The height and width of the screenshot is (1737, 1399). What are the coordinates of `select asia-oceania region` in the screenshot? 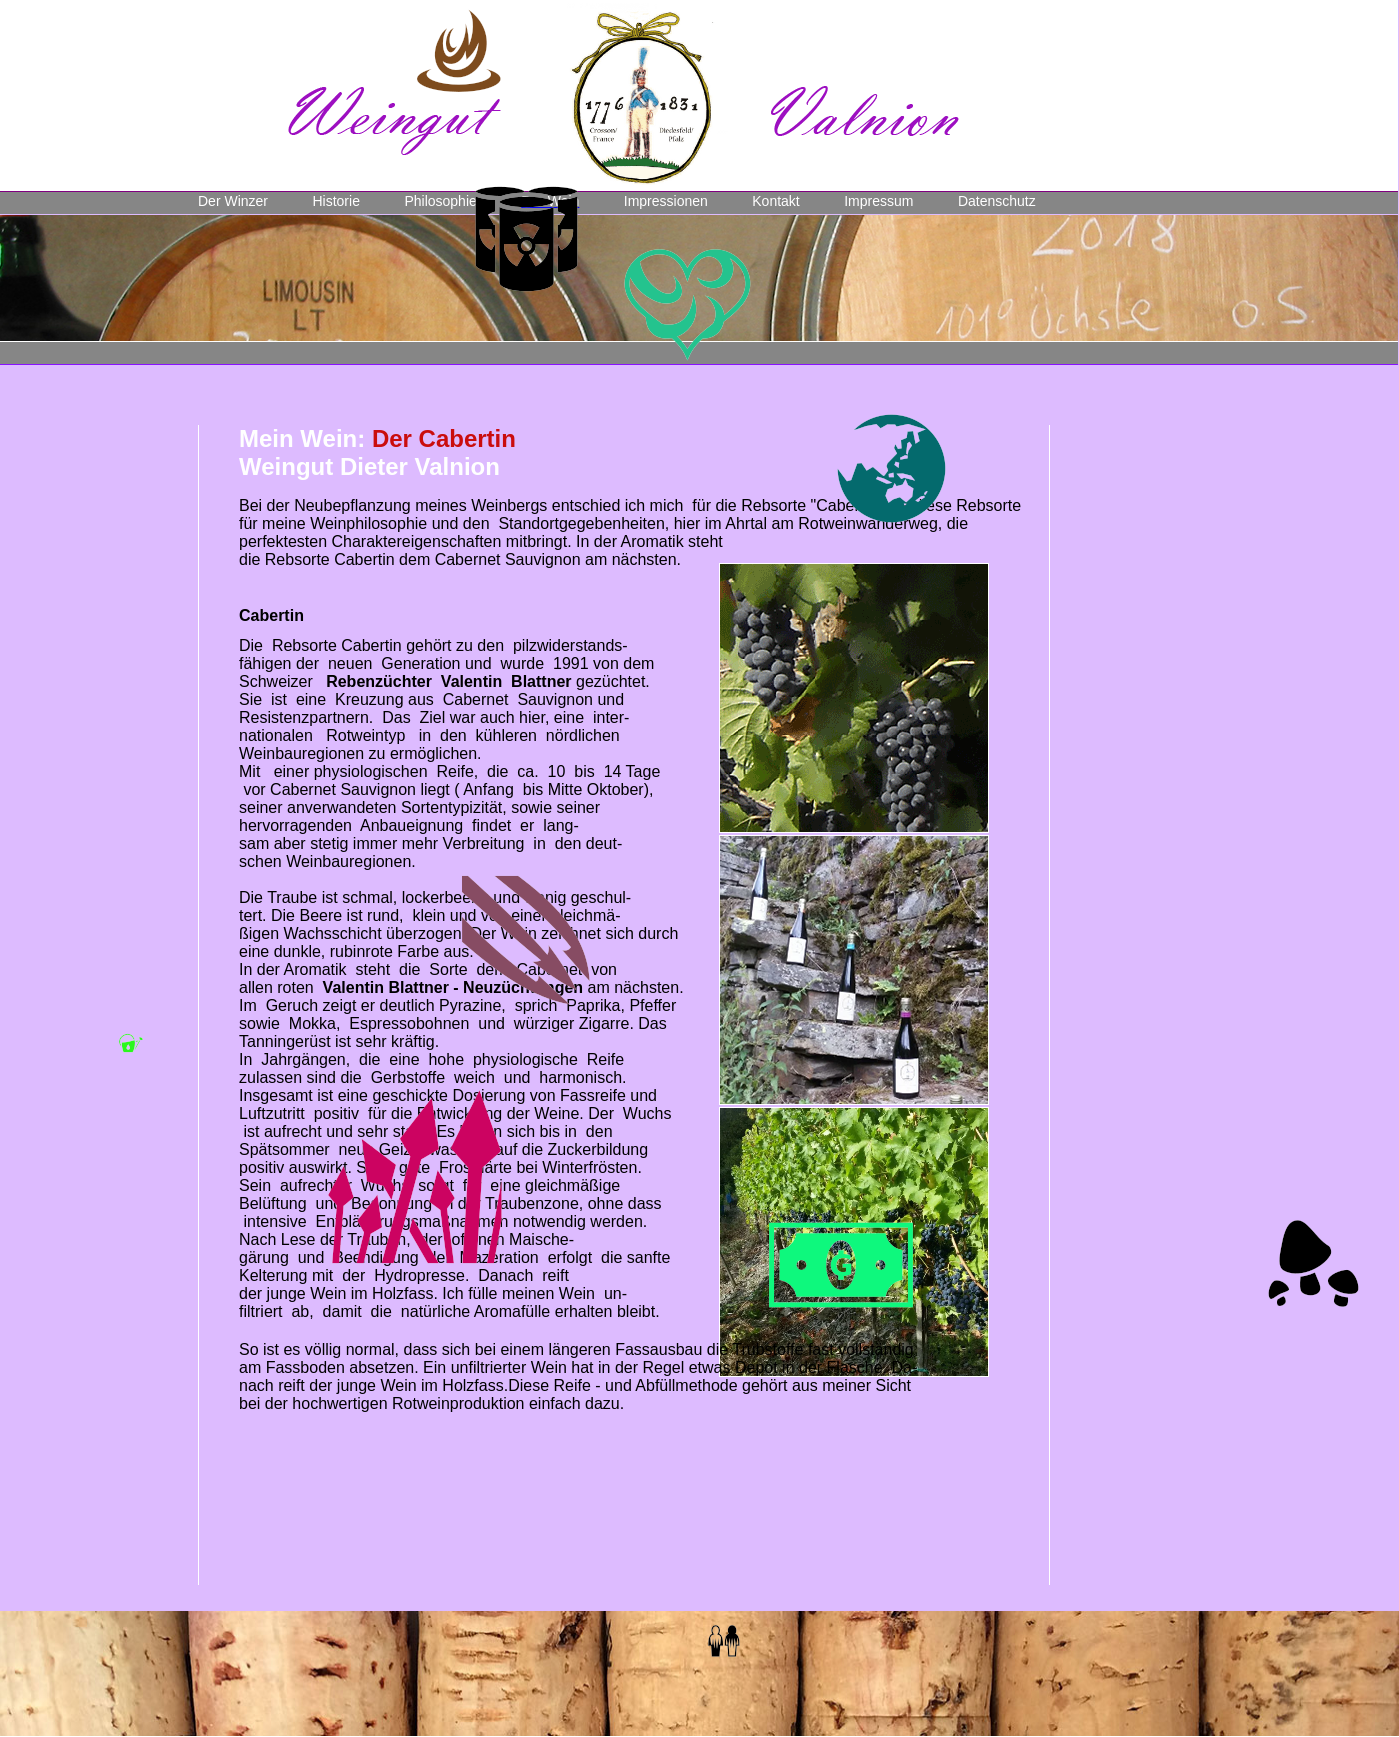 It's located at (891, 468).